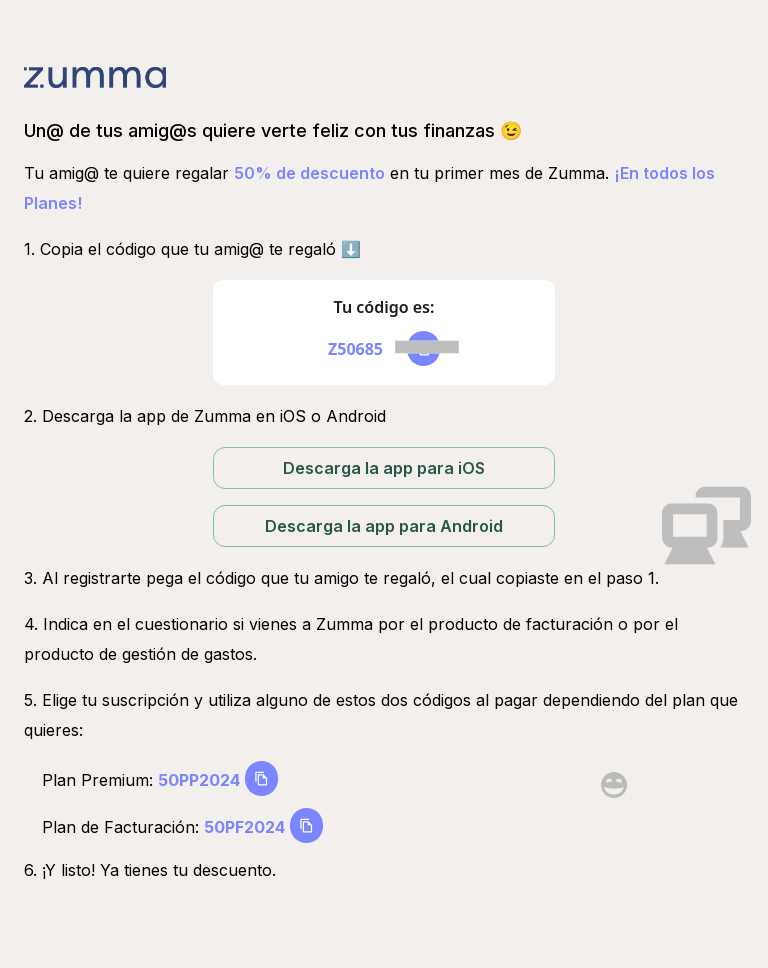 The width and height of the screenshot is (768, 968). I want to click on access network preferences and settings, so click(706, 525).